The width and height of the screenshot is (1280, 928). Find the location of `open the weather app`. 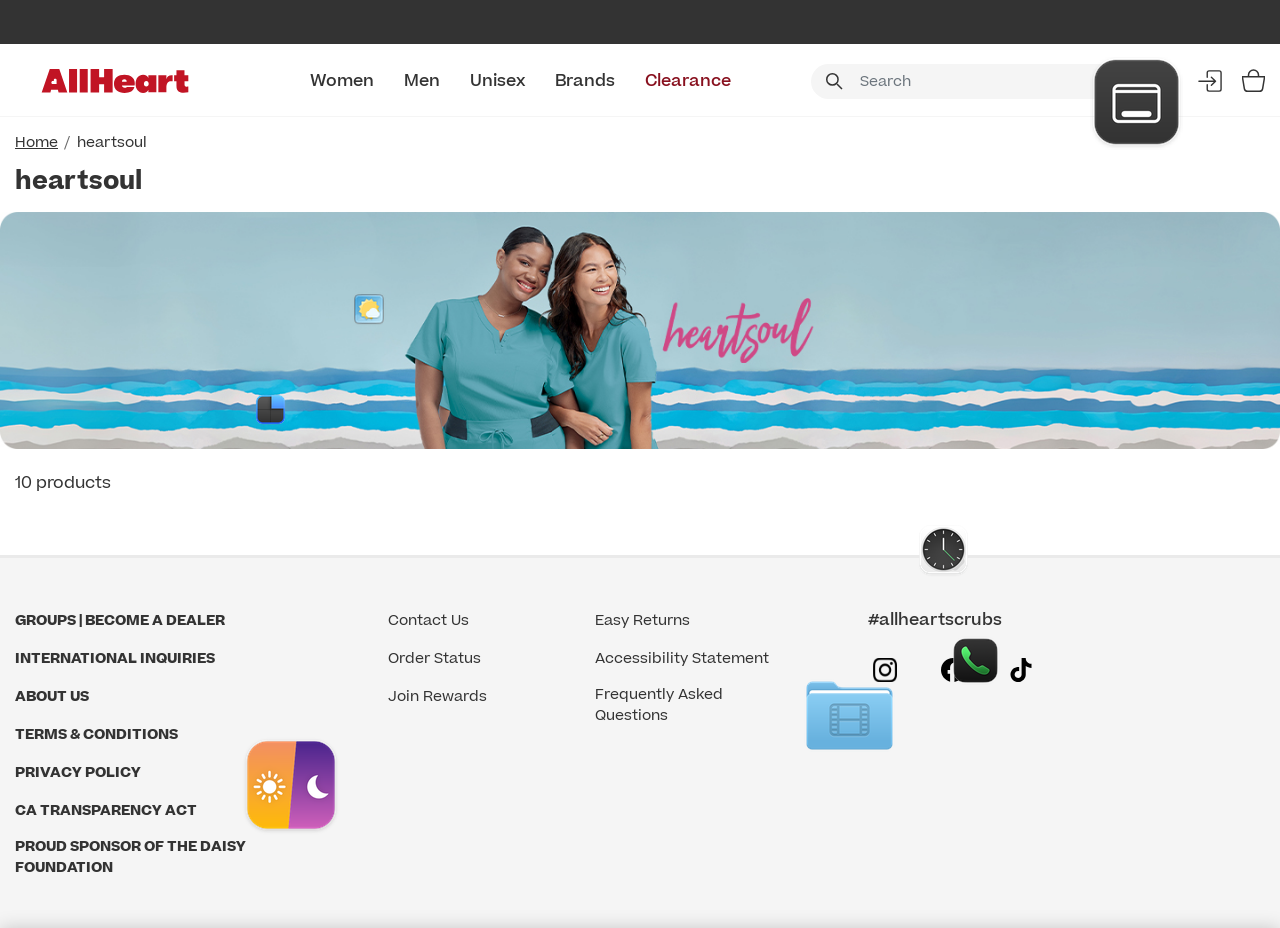

open the weather app is located at coordinates (369, 309).